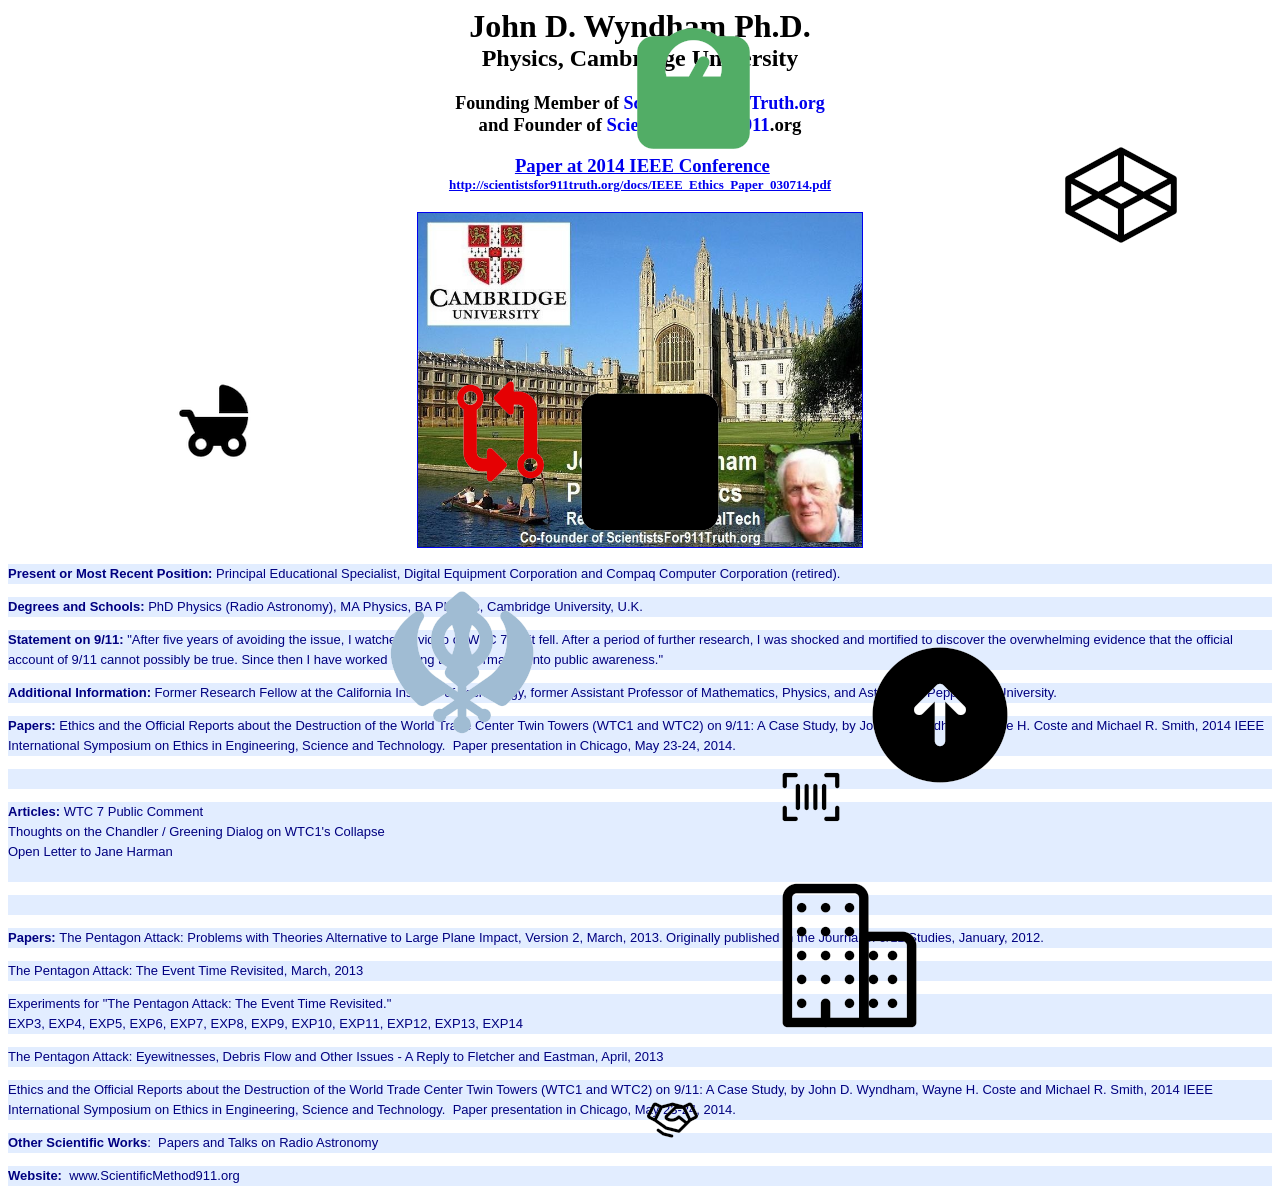 The image size is (1280, 1199). What do you see at coordinates (215, 420) in the screenshot?
I see `indicates child-friendly or family-friendly location` at bounding box center [215, 420].